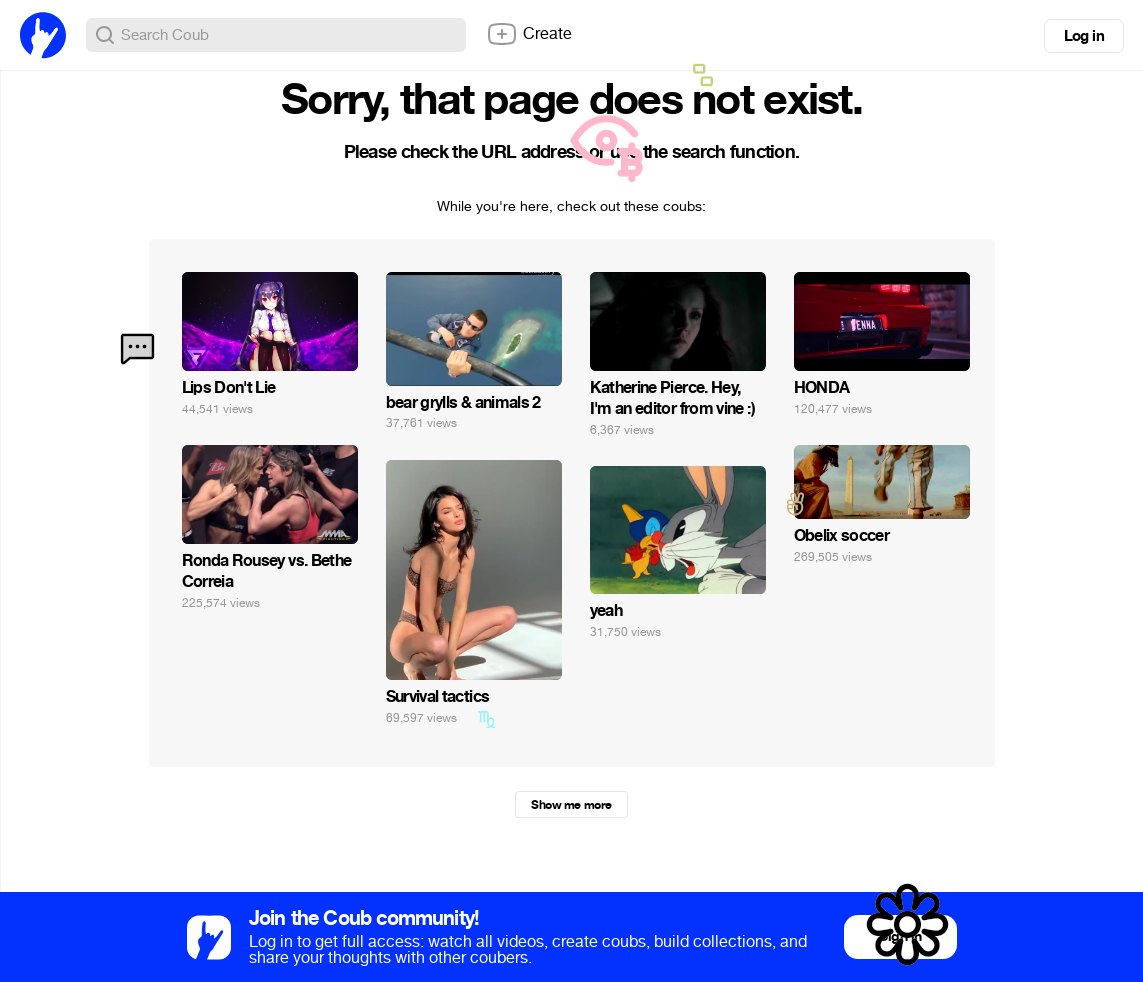  I want to click on view bitcoin wallet balance, so click(606, 140).